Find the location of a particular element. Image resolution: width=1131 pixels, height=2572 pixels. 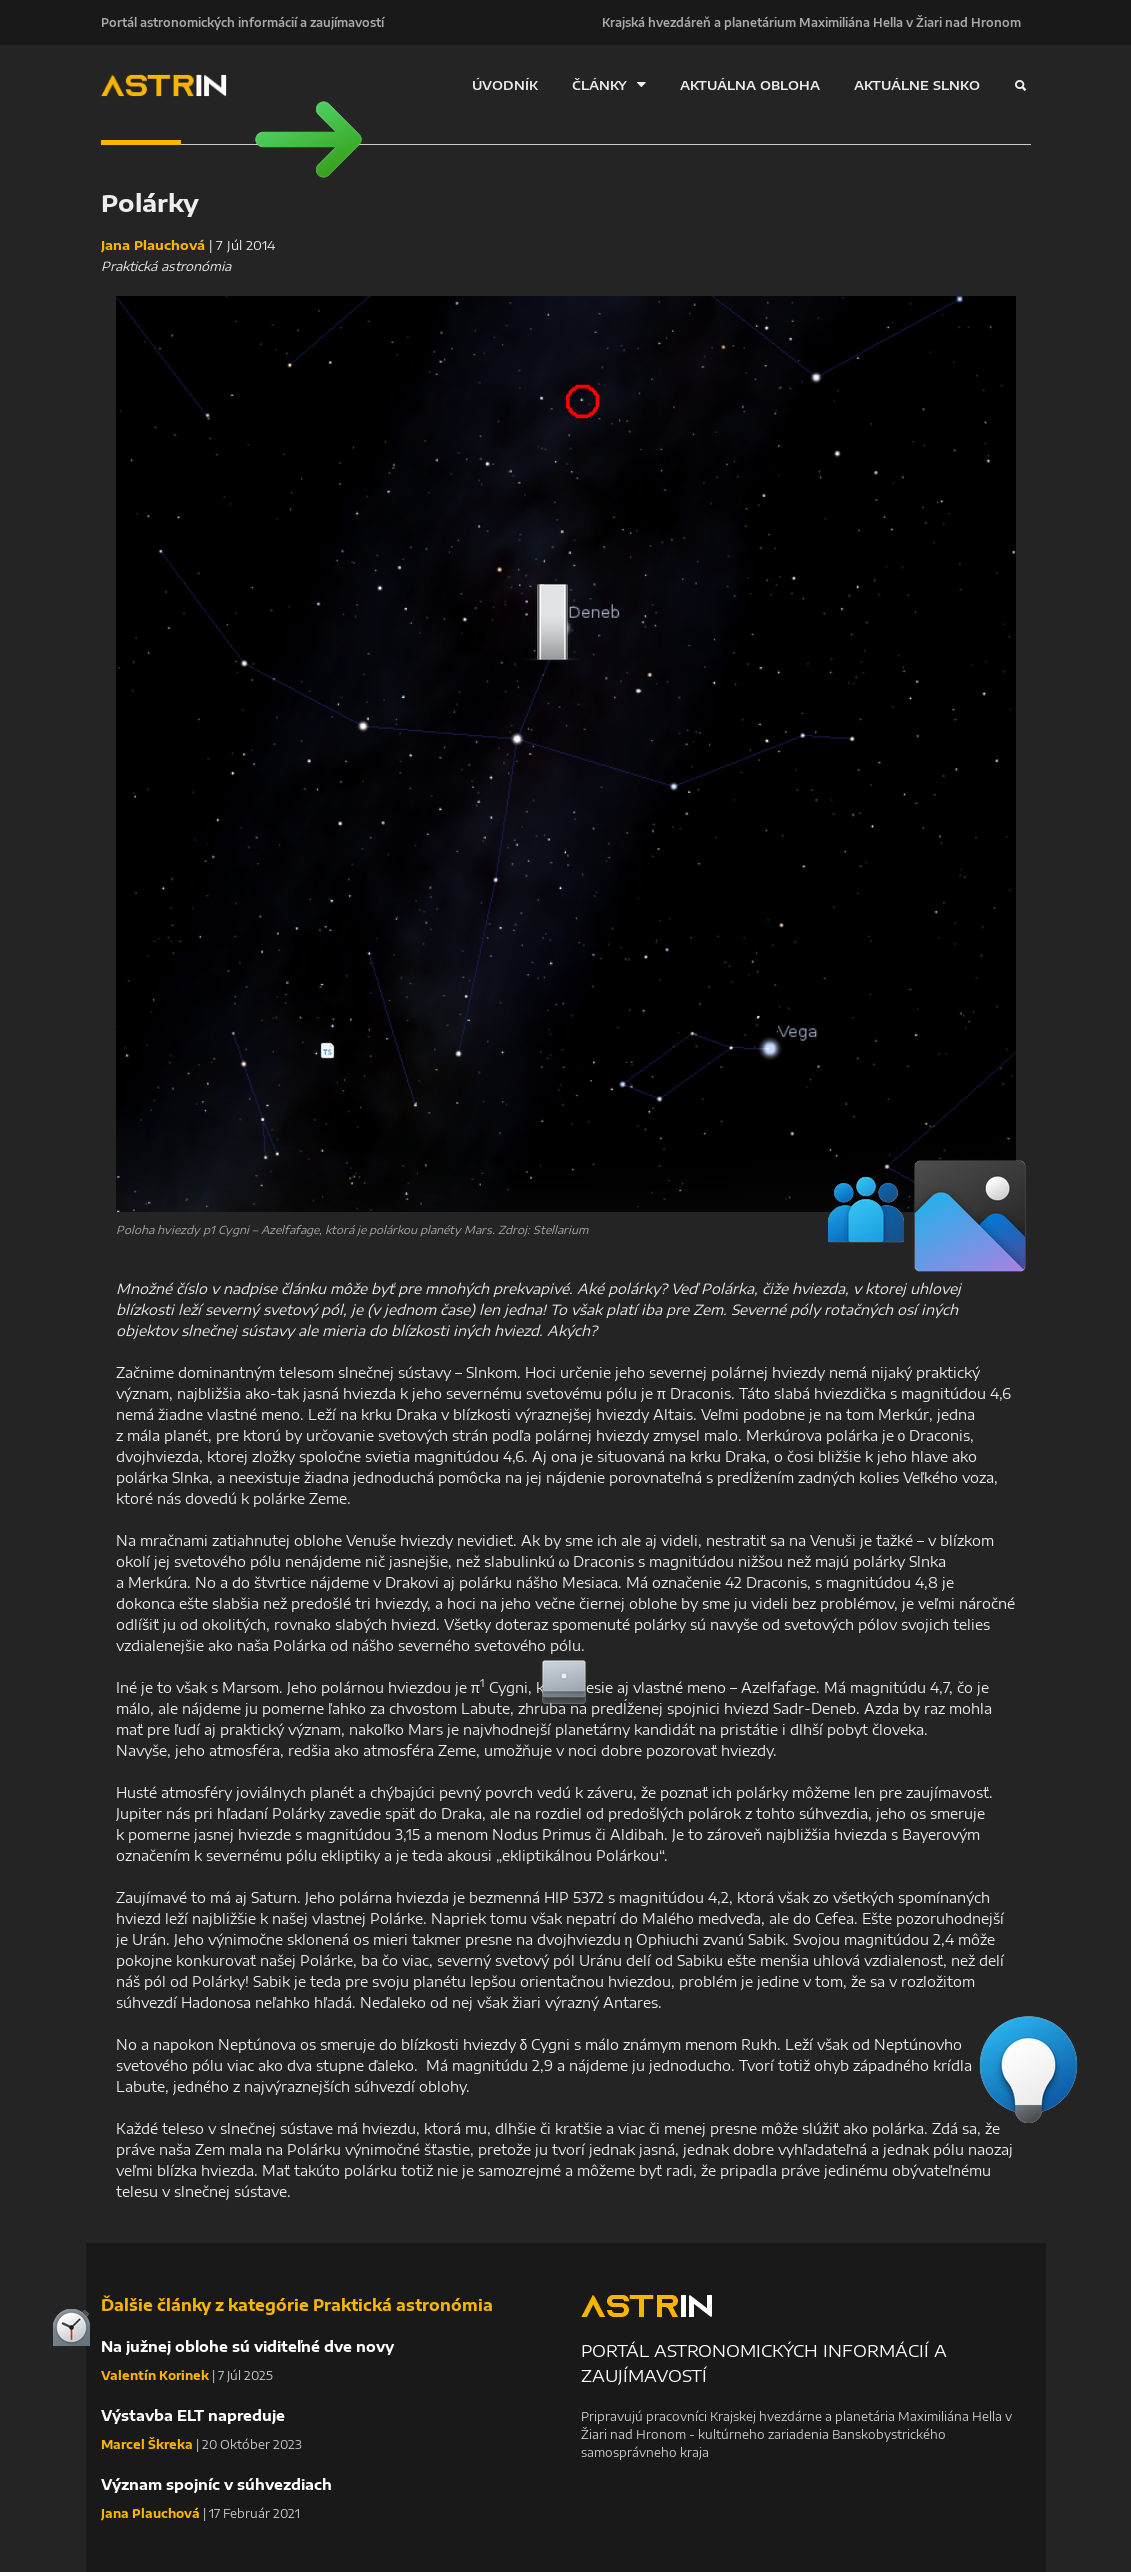

iPod nano device connected is located at coordinates (552, 623).